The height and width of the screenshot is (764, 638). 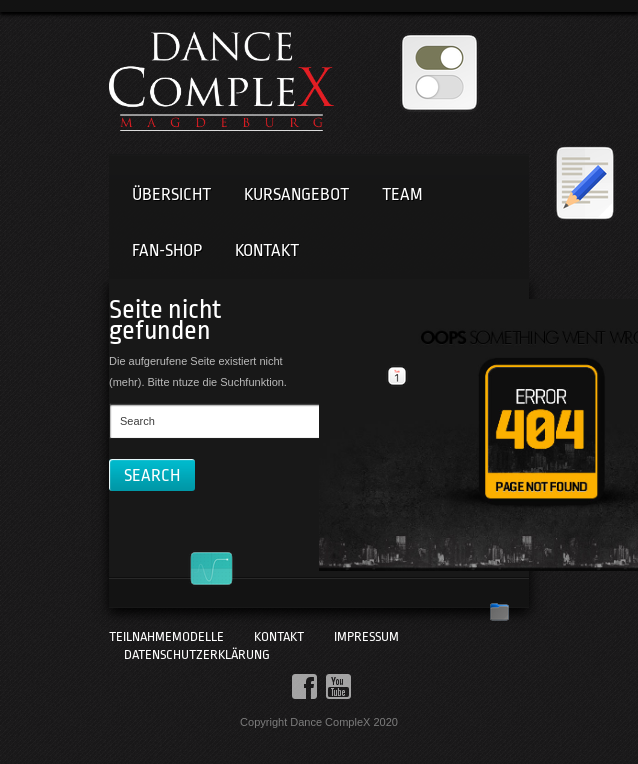 I want to click on open a folder to view its contents, so click(x=499, y=611).